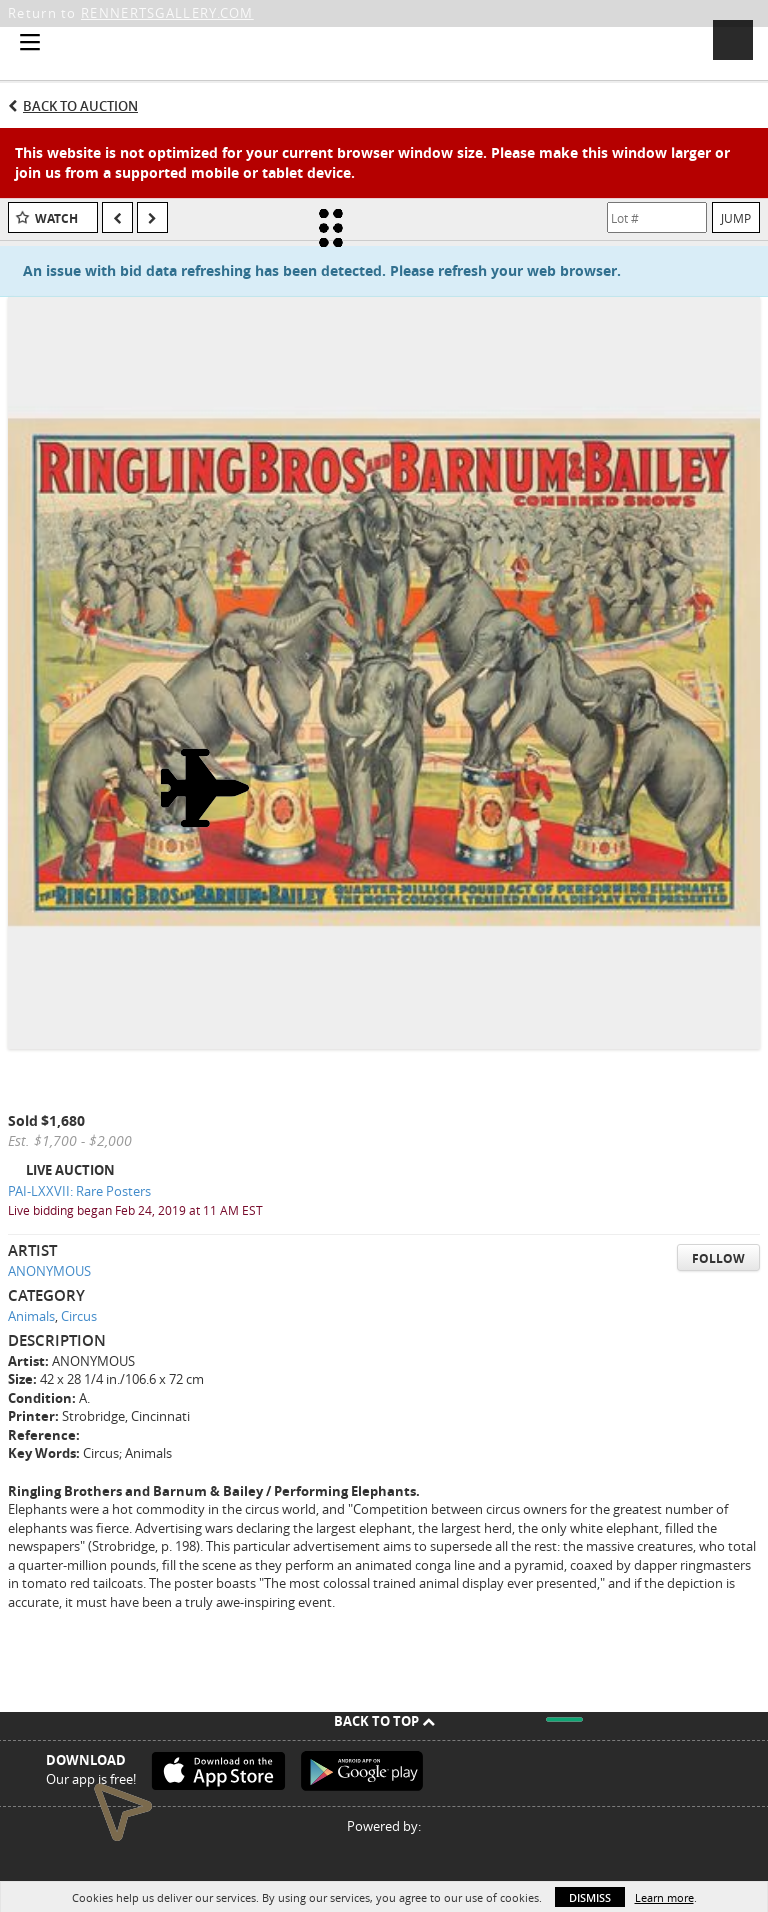 The width and height of the screenshot is (768, 1912). I want to click on tap to navigate to a destination, so click(119, 1808).